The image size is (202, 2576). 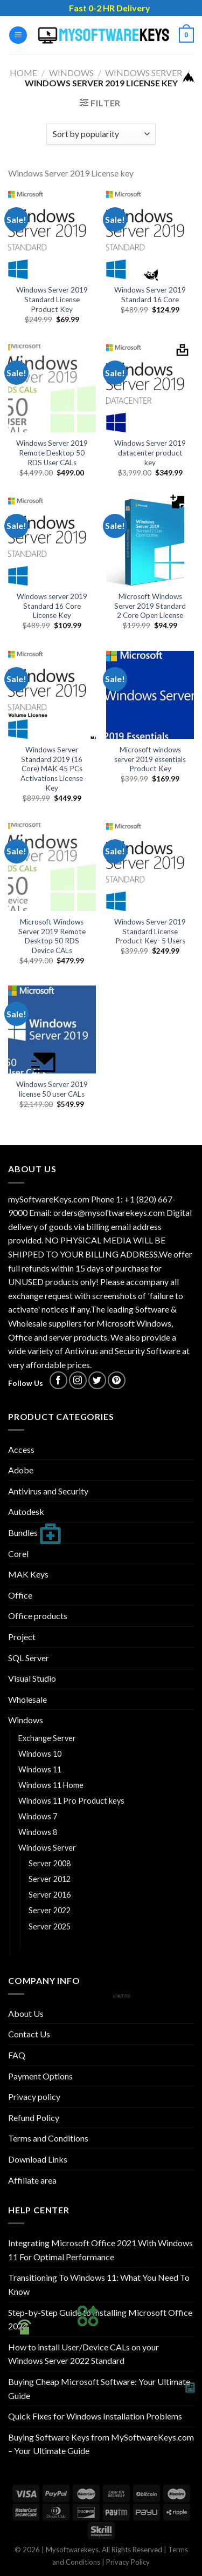 What do you see at coordinates (24, 2327) in the screenshot?
I see `connect to a remote control device` at bounding box center [24, 2327].